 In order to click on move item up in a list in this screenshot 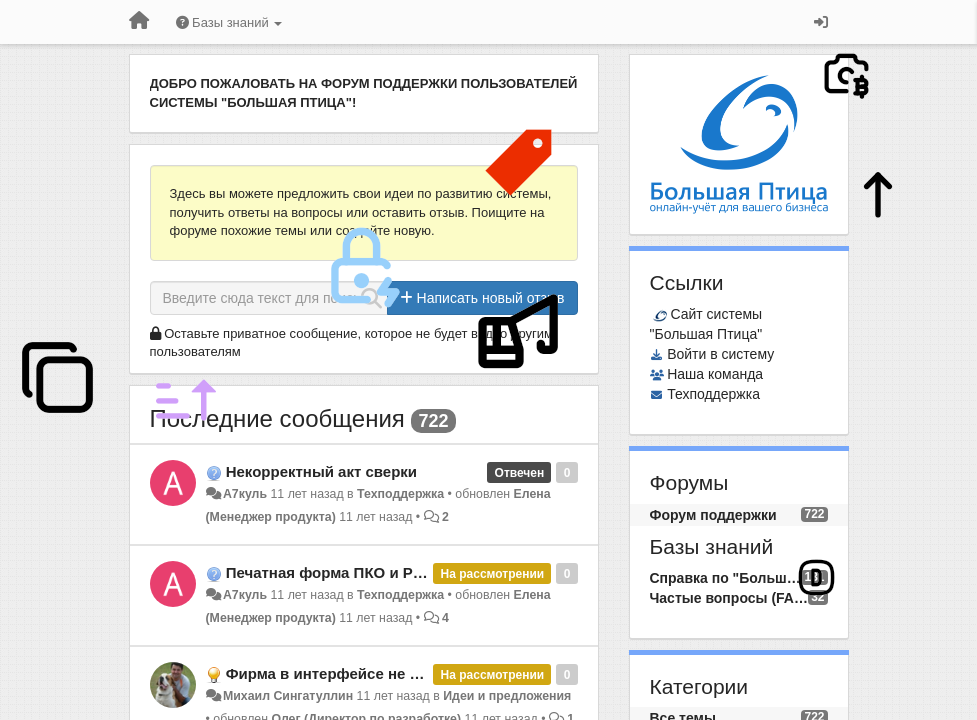, I will do `click(878, 195)`.